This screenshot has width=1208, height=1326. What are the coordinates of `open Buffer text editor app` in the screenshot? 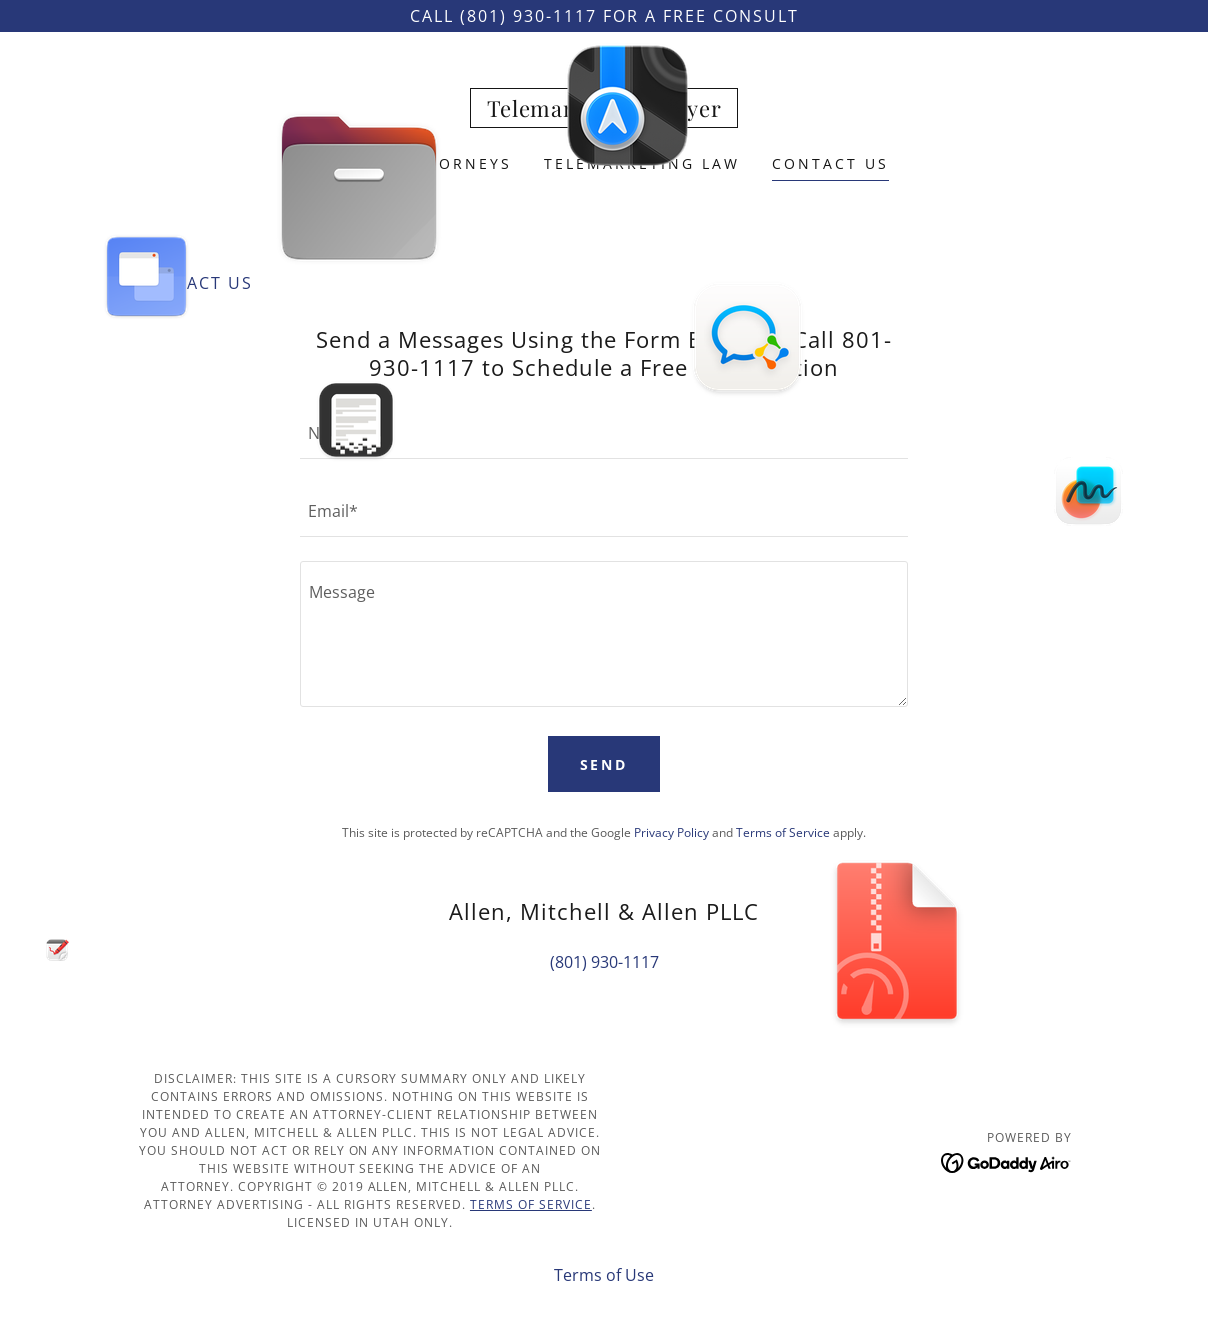 It's located at (356, 420).